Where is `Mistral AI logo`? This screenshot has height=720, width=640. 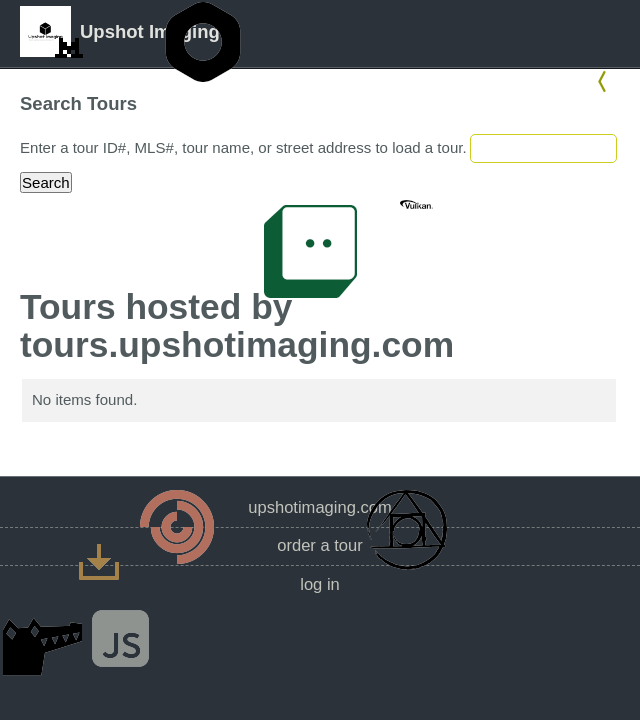 Mistral AI logo is located at coordinates (69, 48).